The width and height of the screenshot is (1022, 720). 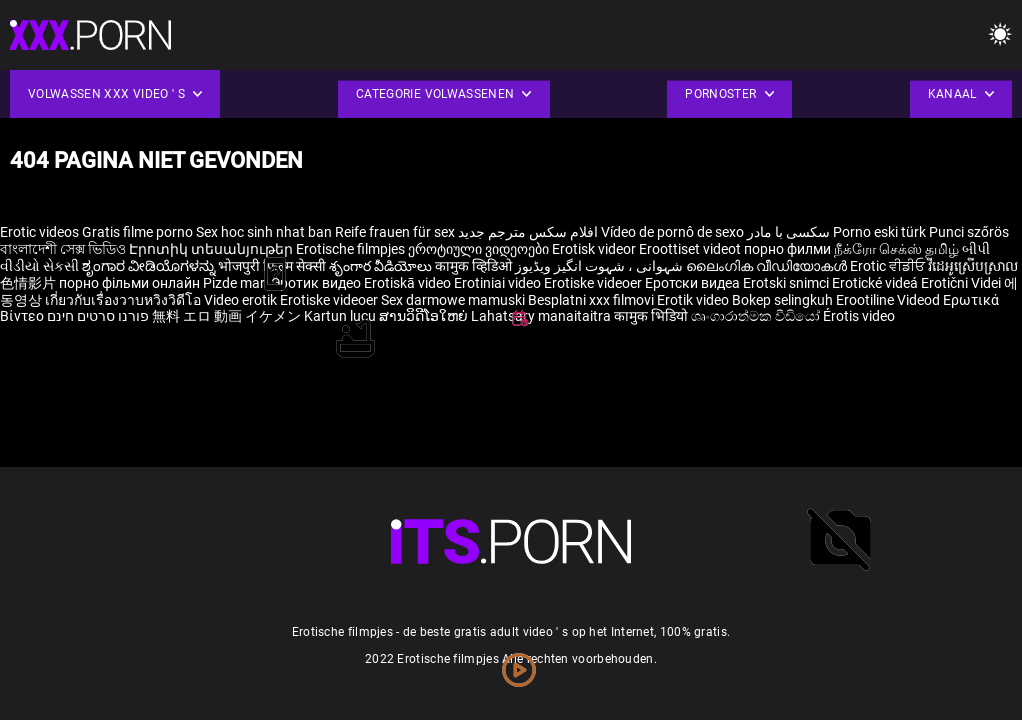 I want to click on view calendar analytics and statistics, so click(x=520, y=318).